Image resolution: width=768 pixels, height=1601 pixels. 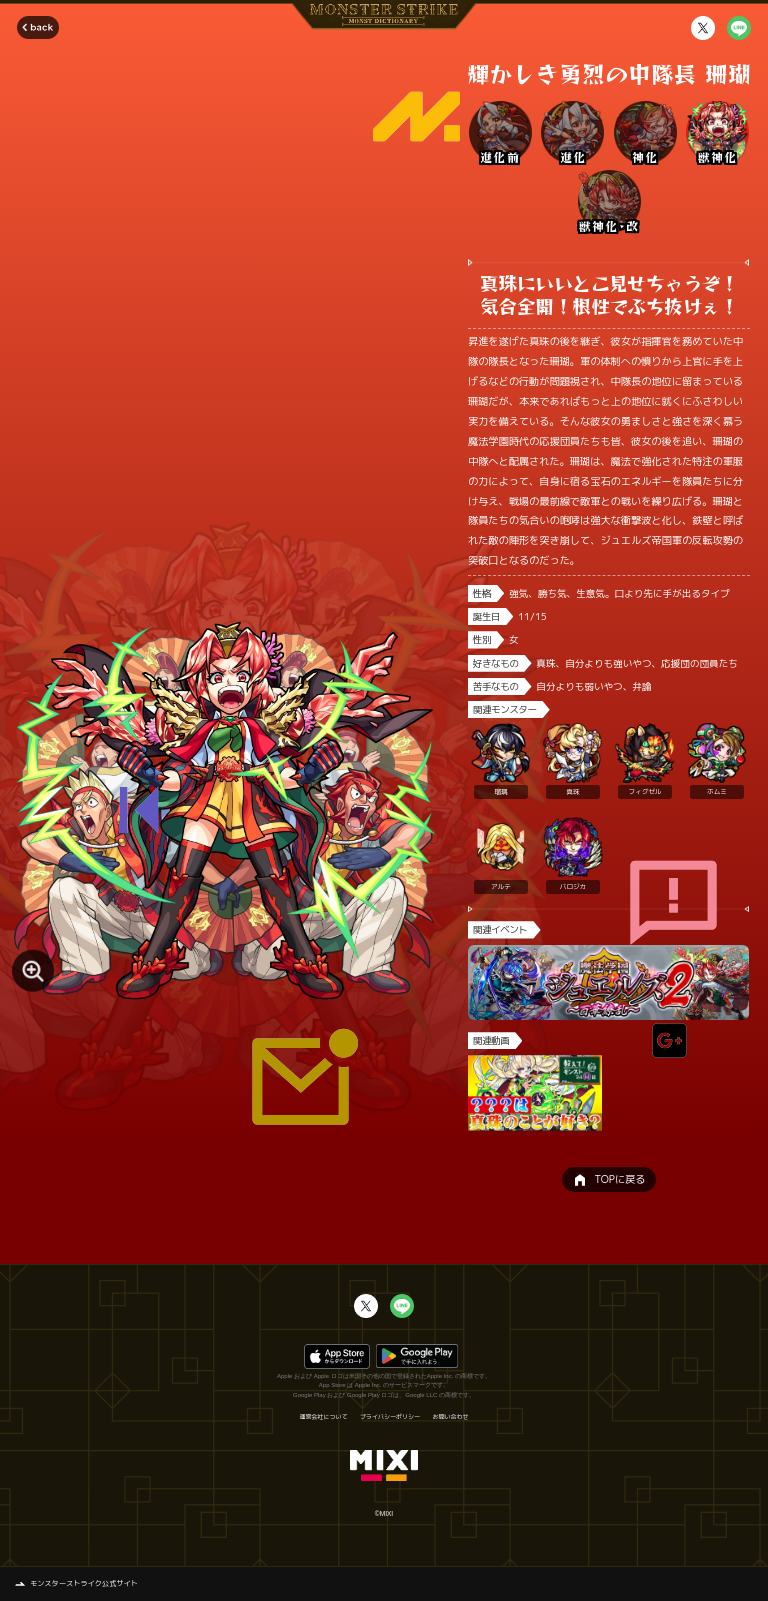 What do you see at coordinates (669, 1040) in the screenshot?
I see `sign in with Google+` at bounding box center [669, 1040].